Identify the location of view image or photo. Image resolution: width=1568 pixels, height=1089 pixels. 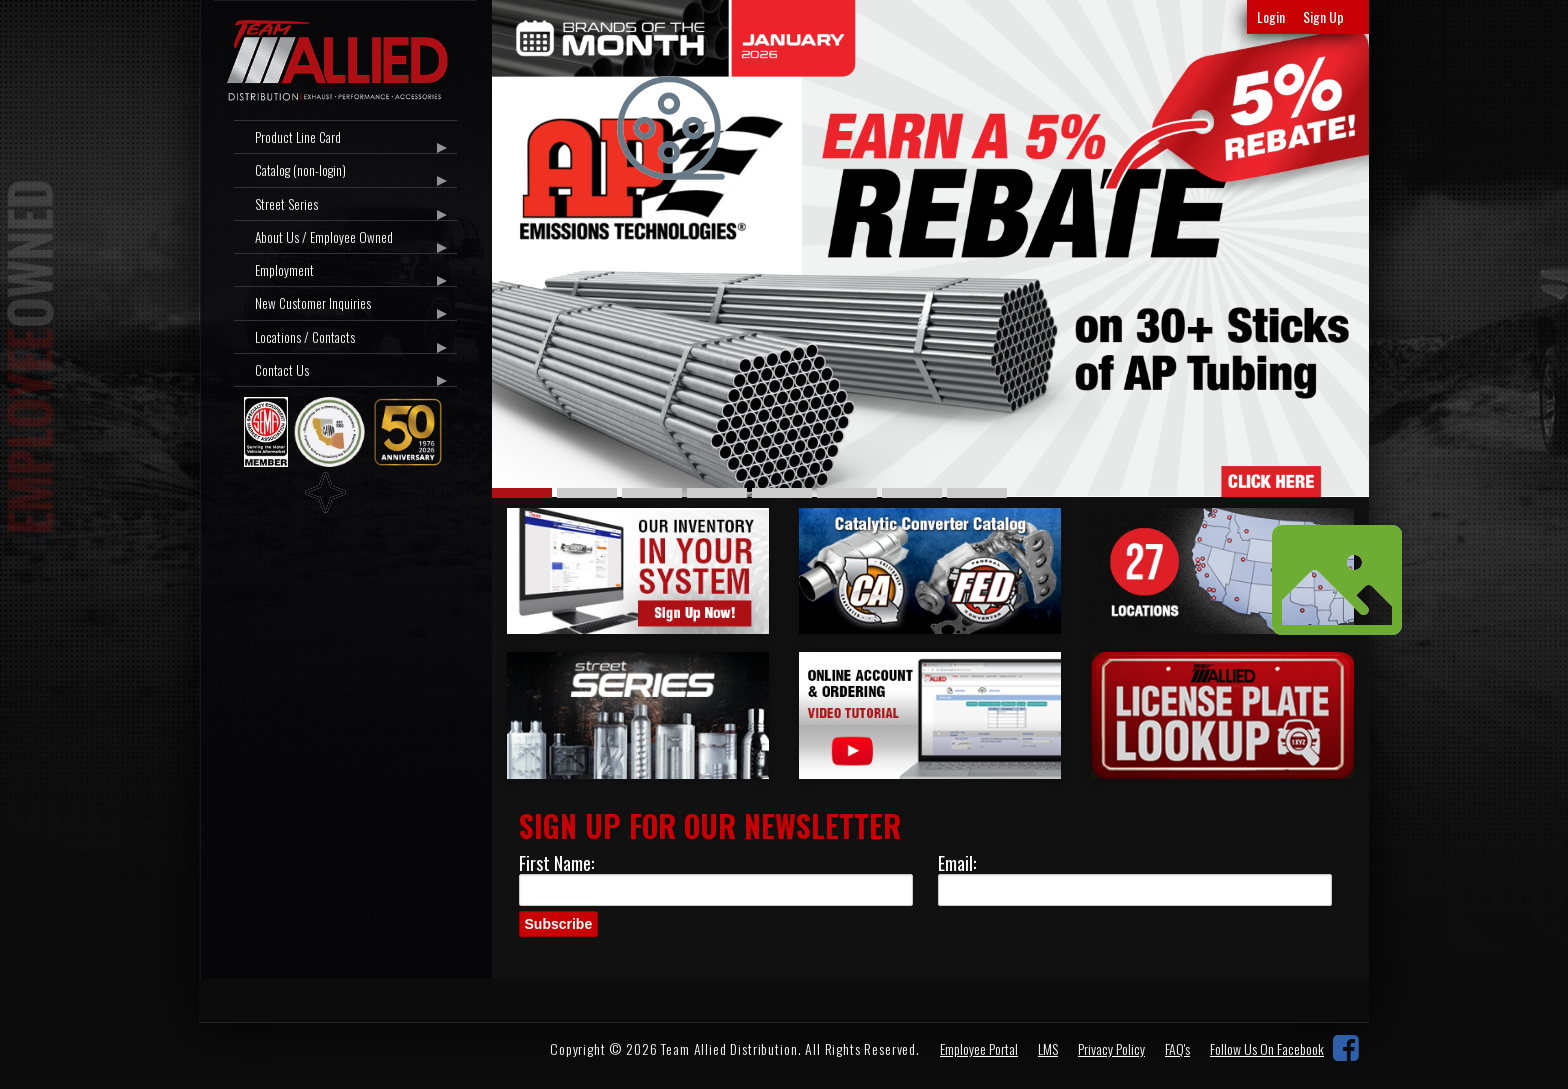
(1337, 580).